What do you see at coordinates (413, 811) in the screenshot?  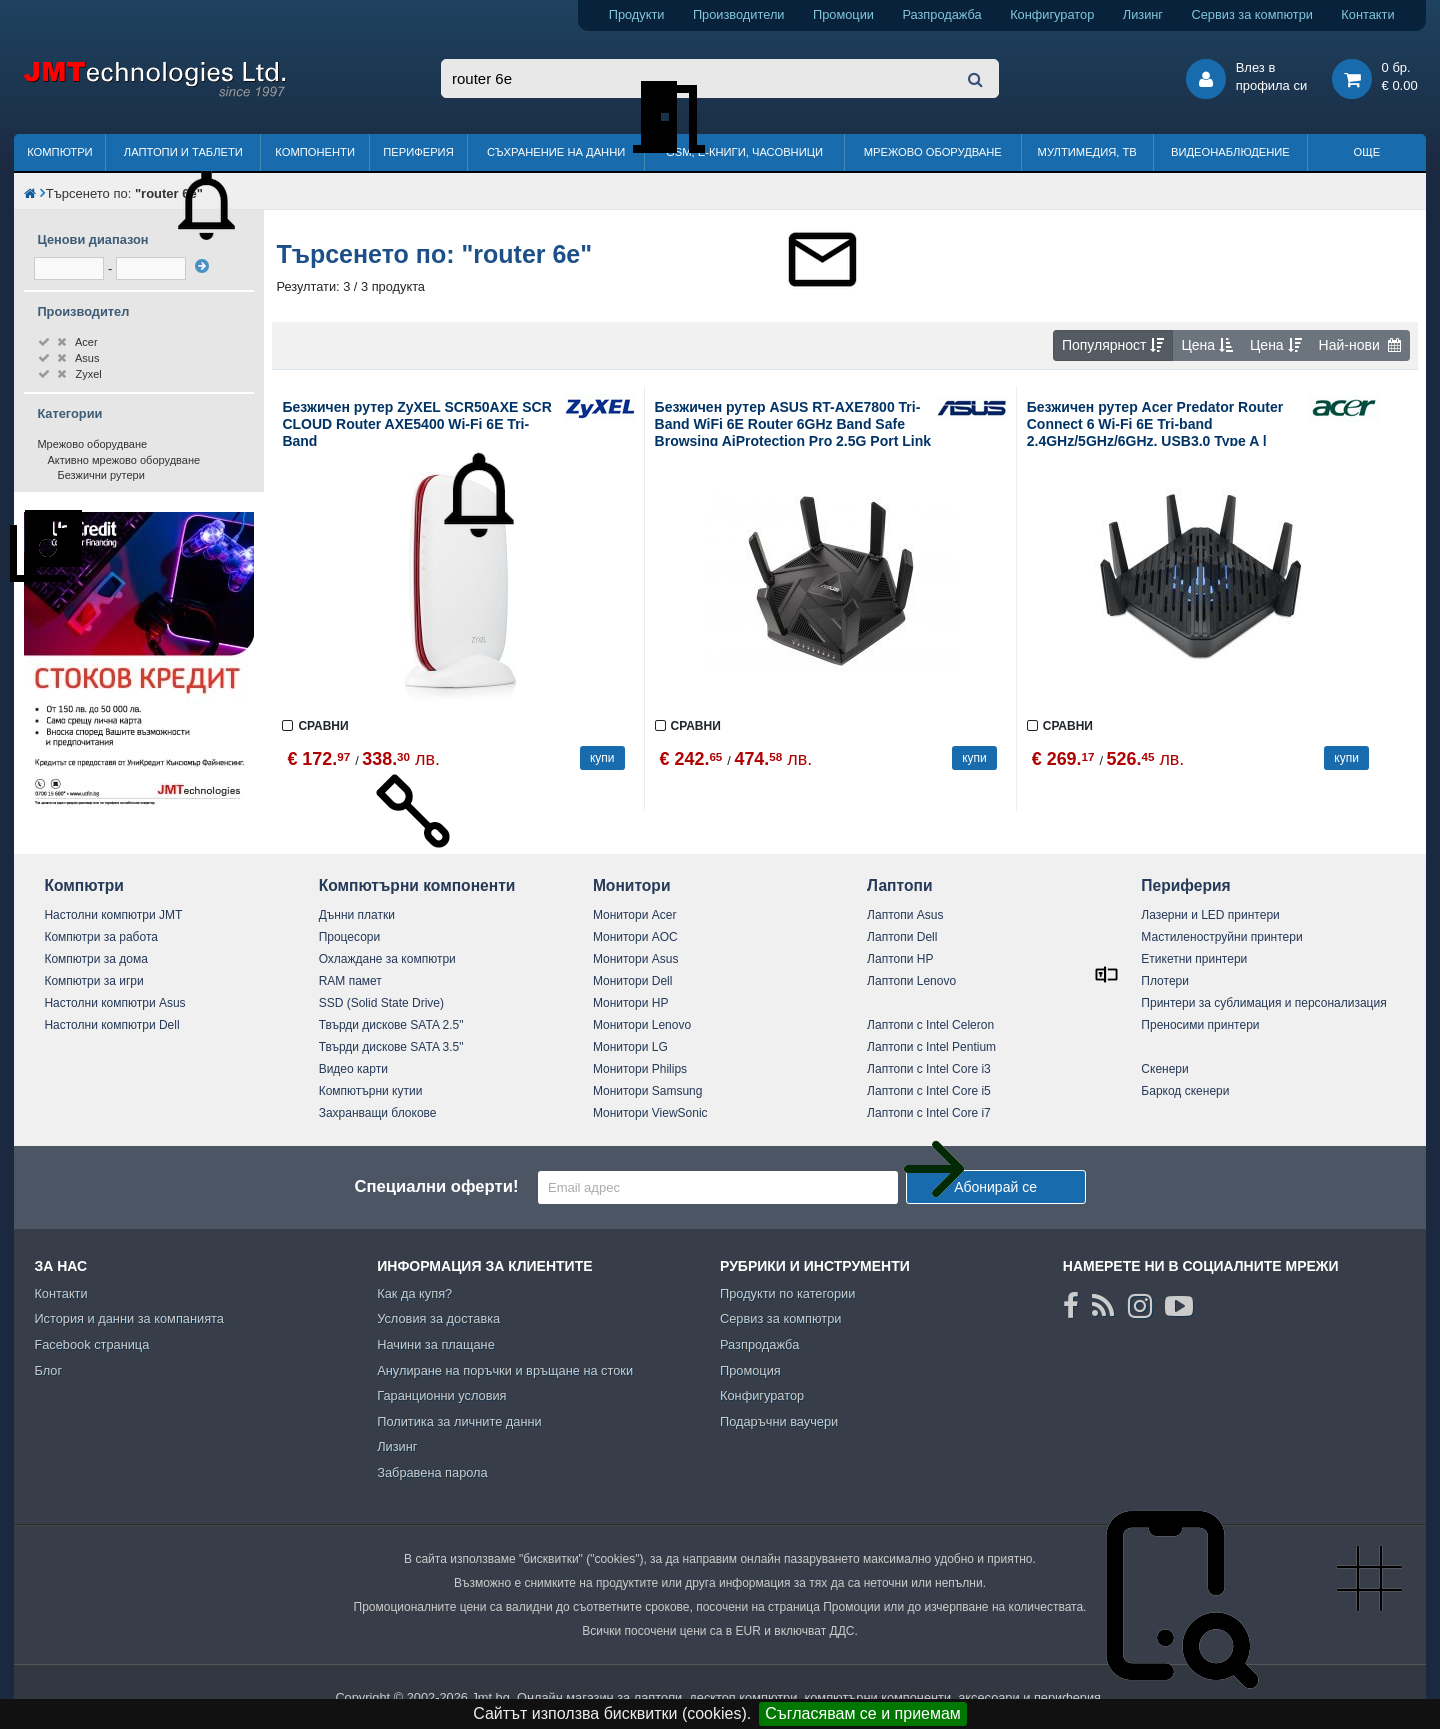 I see `access grilling or barbecue tools` at bounding box center [413, 811].